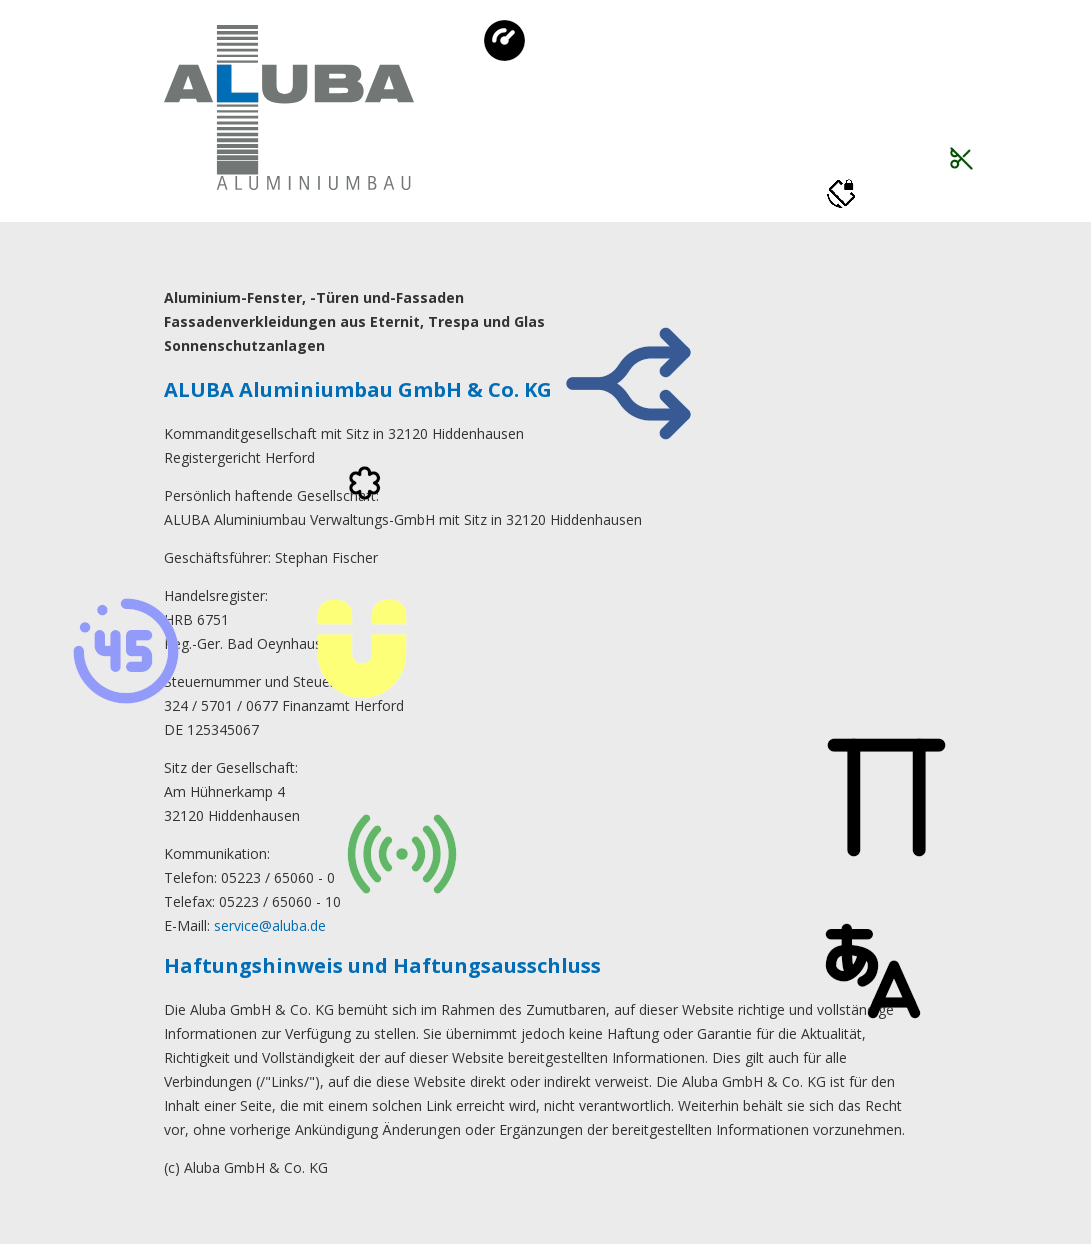 This screenshot has width=1091, height=1244. What do you see at coordinates (402, 854) in the screenshot?
I see `indicates wireless signal strength` at bounding box center [402, 854].